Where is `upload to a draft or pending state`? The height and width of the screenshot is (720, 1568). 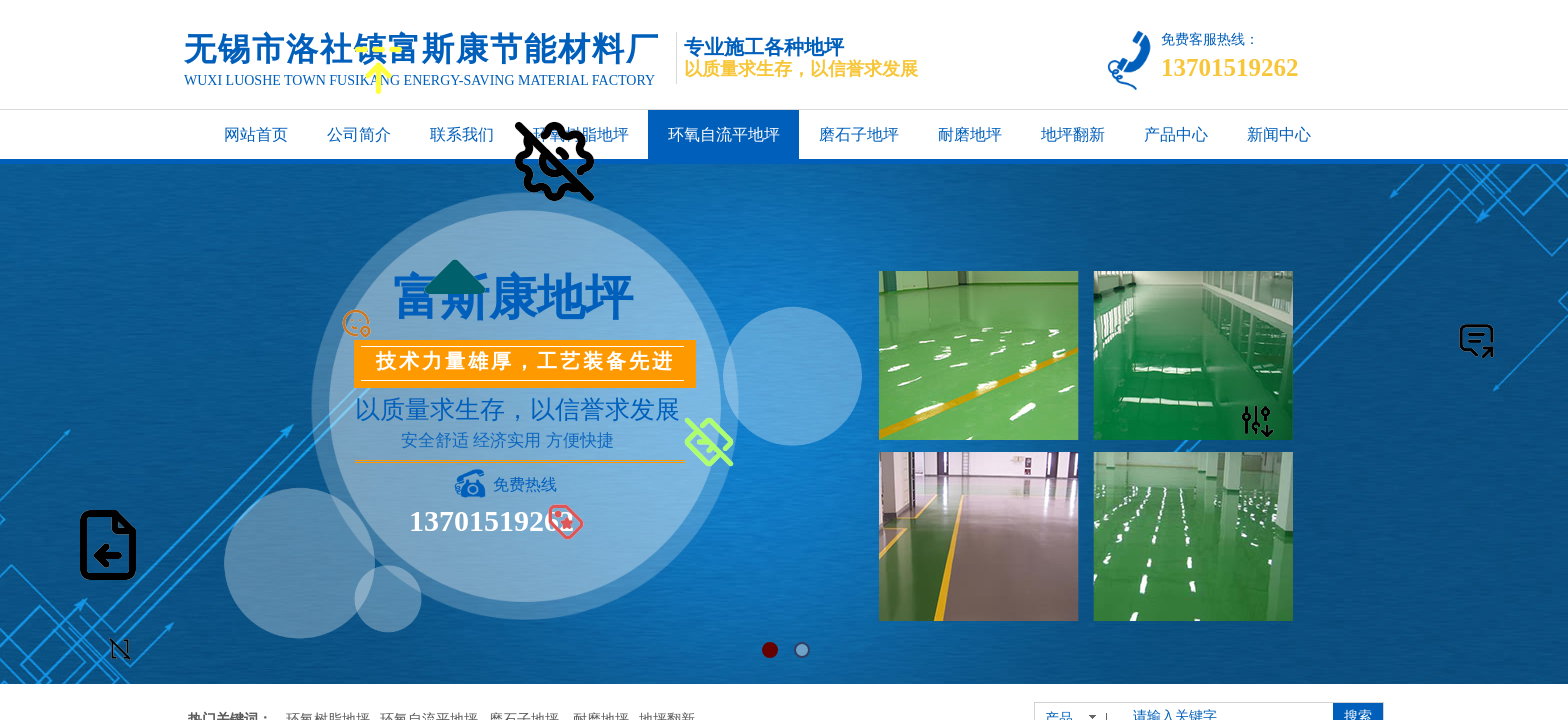 upload to a draft or pending state is located at coordinates (378, 70).